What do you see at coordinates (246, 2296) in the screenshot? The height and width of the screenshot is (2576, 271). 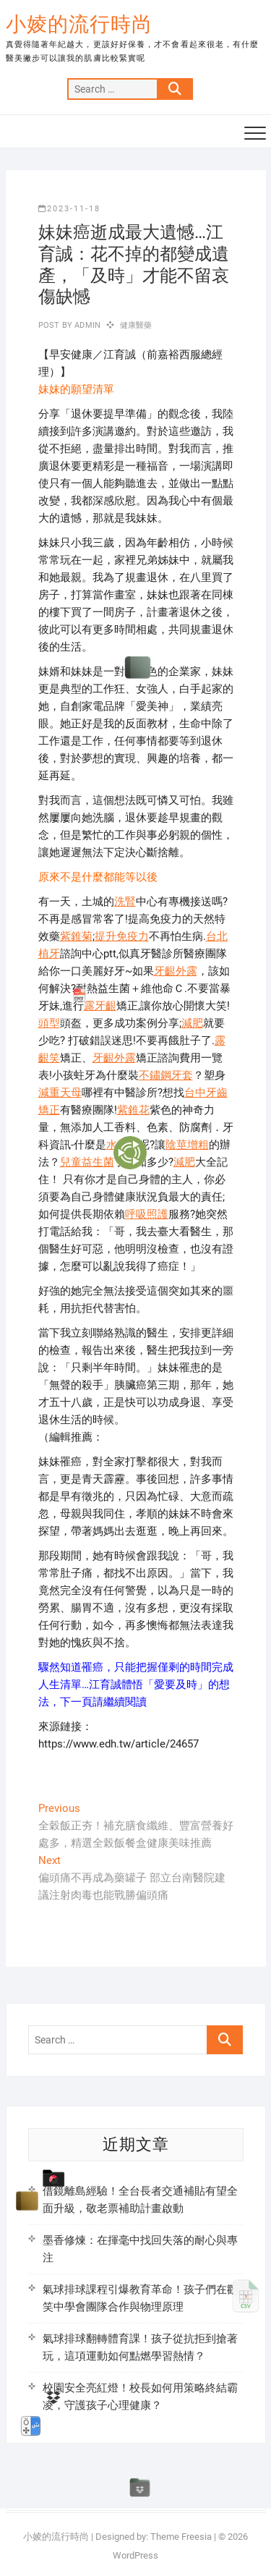 I see `open a CSV spreadsheet file` at bounding box center [246, 2296].